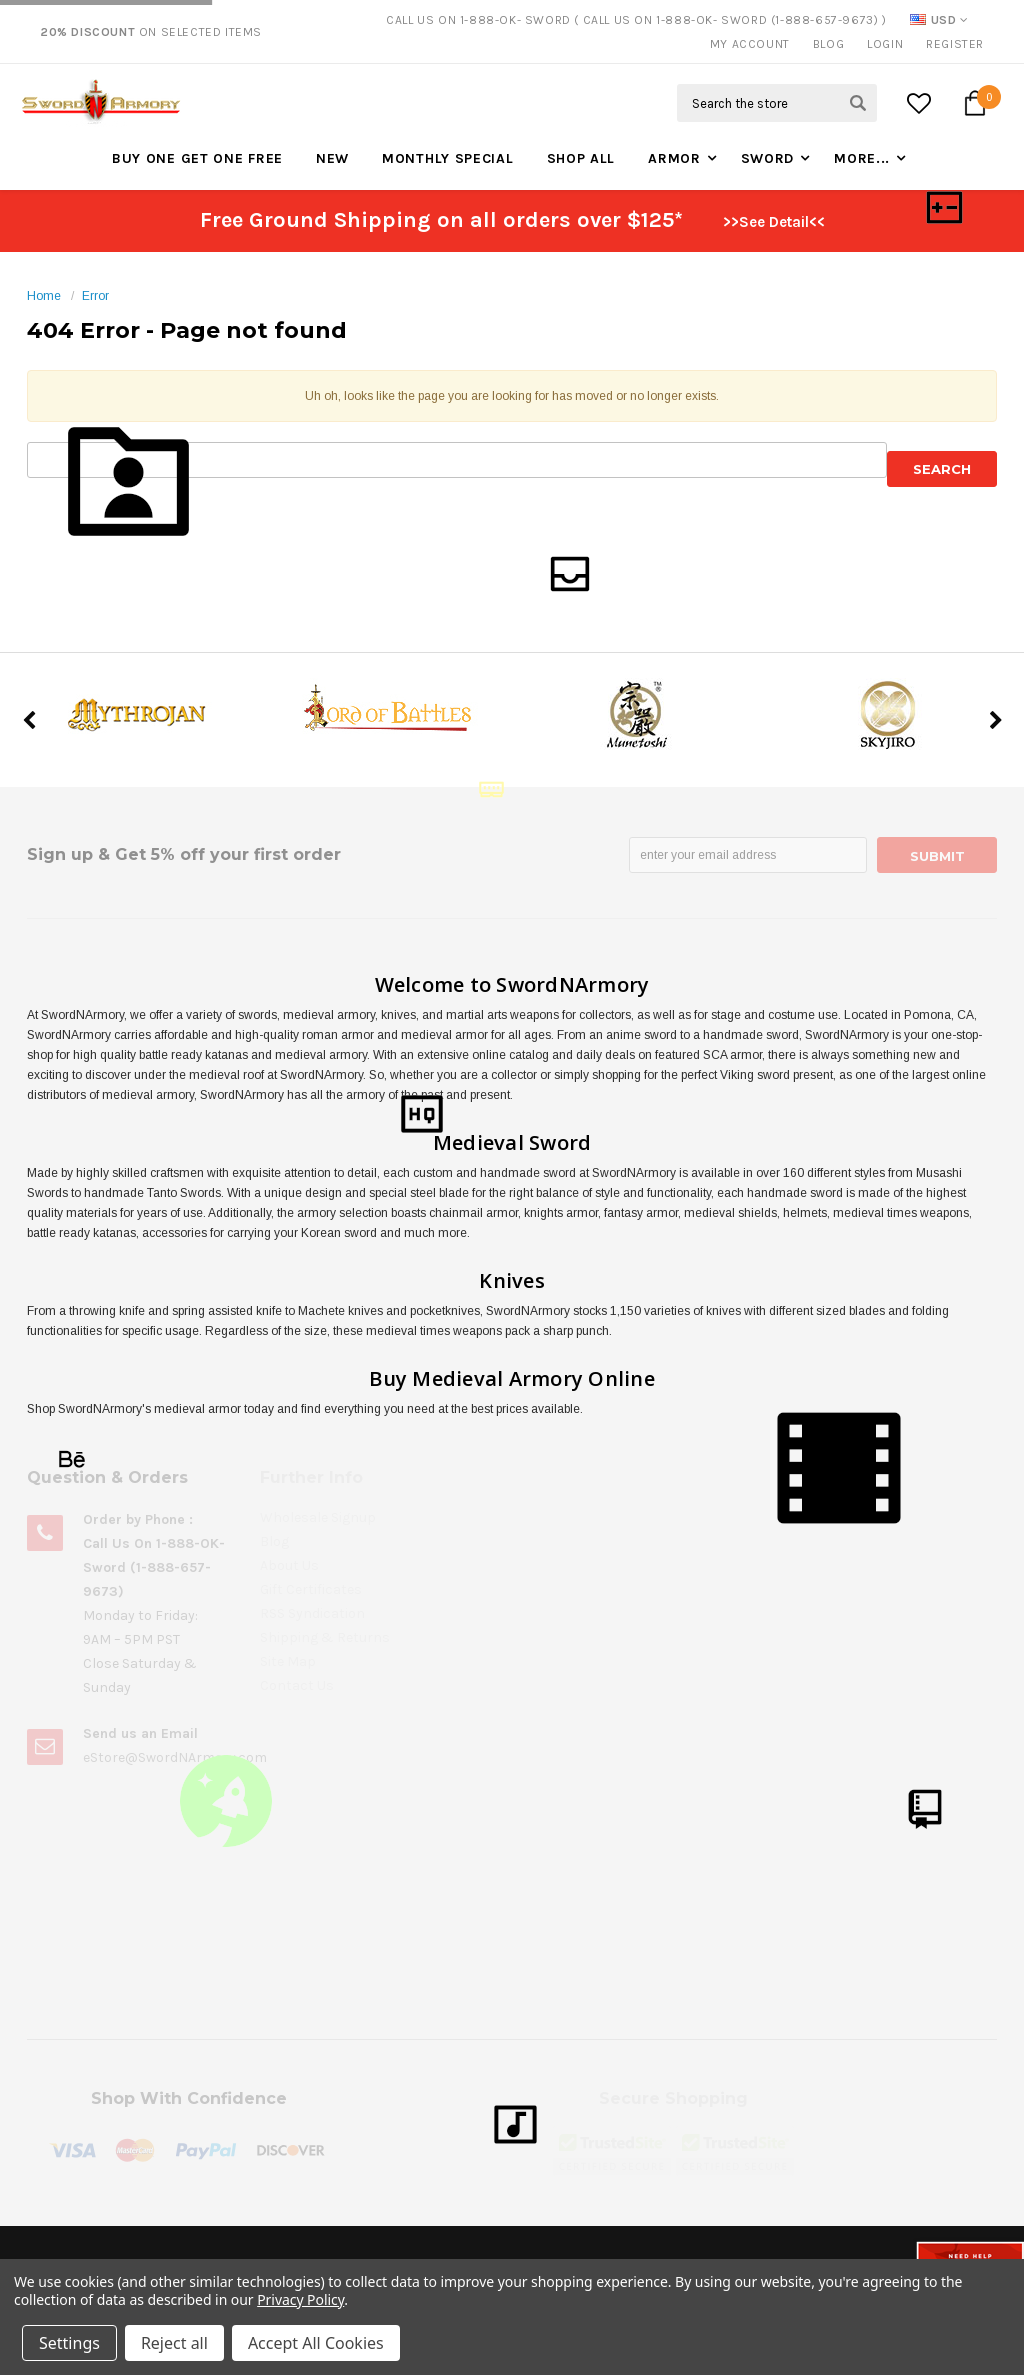 This screenshot has height=2375, width=1024. Describe the element at coordinates (944, 207) in the screenshot. I see `adjust quantity or value up or down` at that location.